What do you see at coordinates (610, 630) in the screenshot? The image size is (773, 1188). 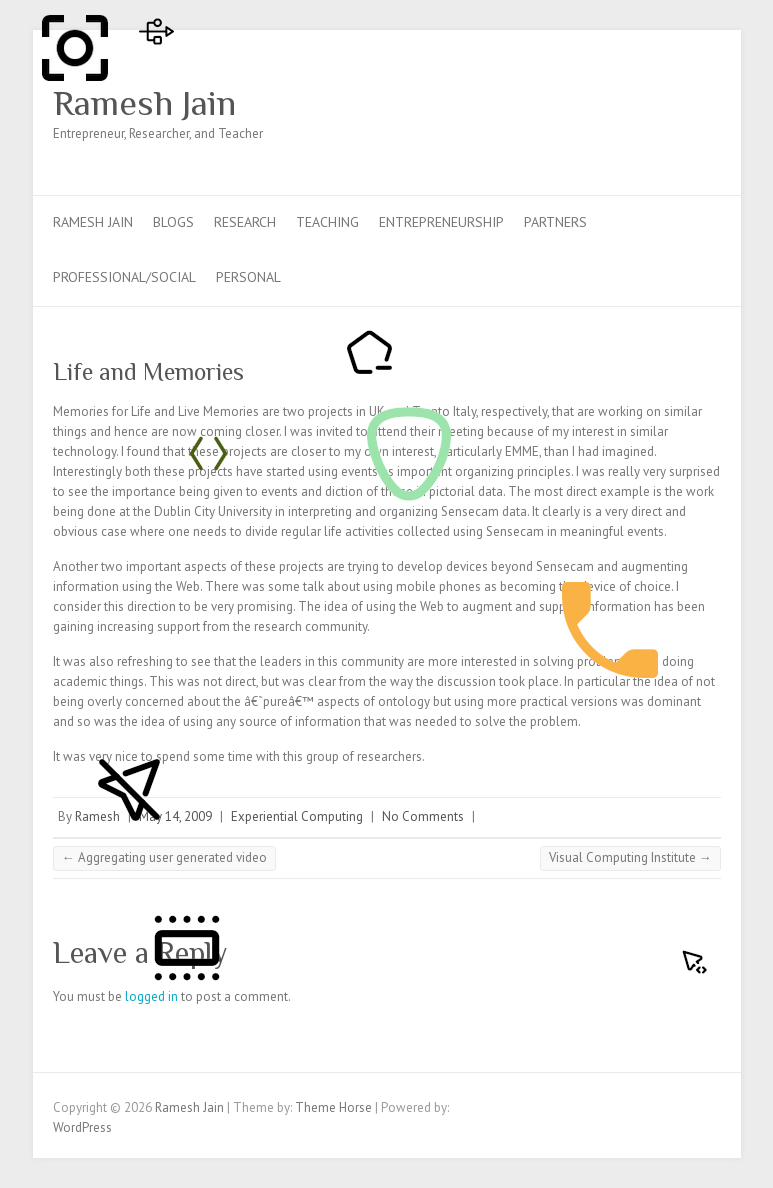 I see `make a phone call` at bounding box center [610, 630].